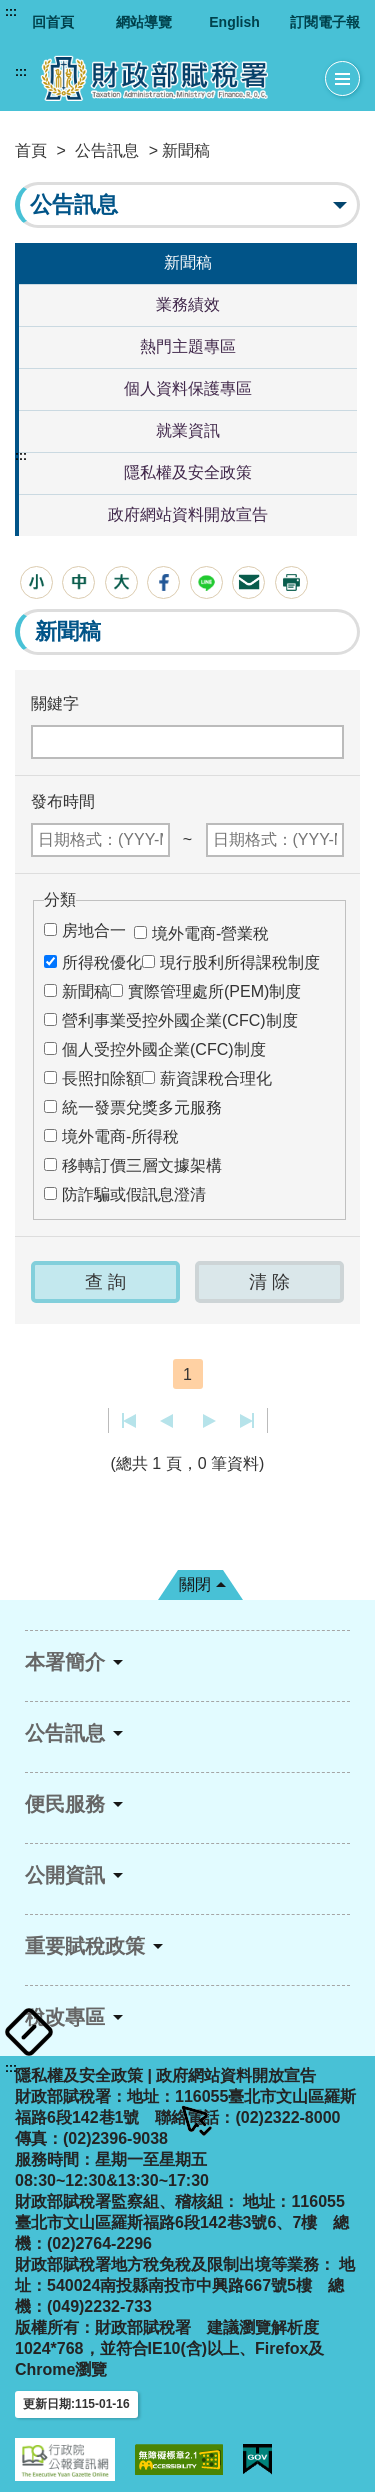 Image resolution: width=375 pixels, height=2492 pixels. What do you see at coordinates (29, 2032) in the screenshot?
I see `indicates a blocked or forbidden action` at bounding box center [29, 2032].